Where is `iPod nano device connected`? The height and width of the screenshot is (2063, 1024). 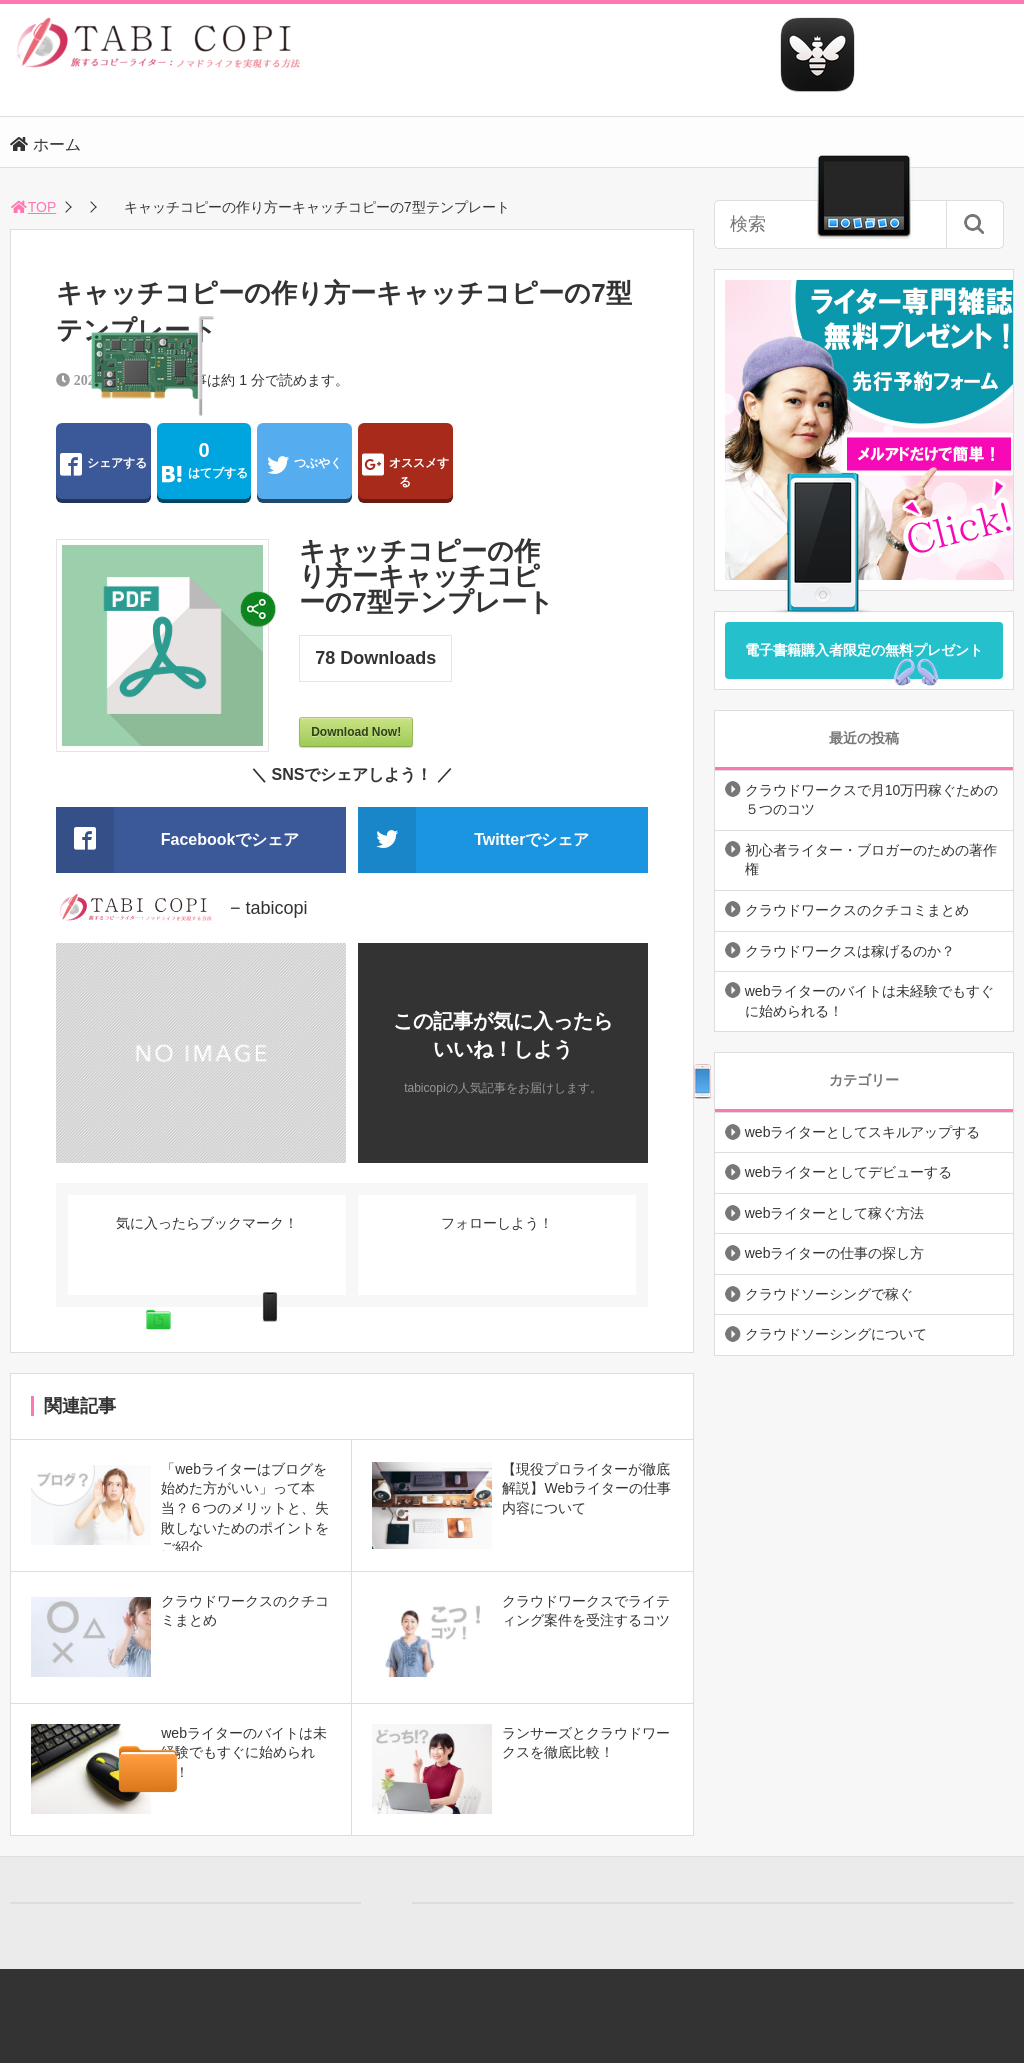
iPod nano device connected is located at coordinates (823, 543).